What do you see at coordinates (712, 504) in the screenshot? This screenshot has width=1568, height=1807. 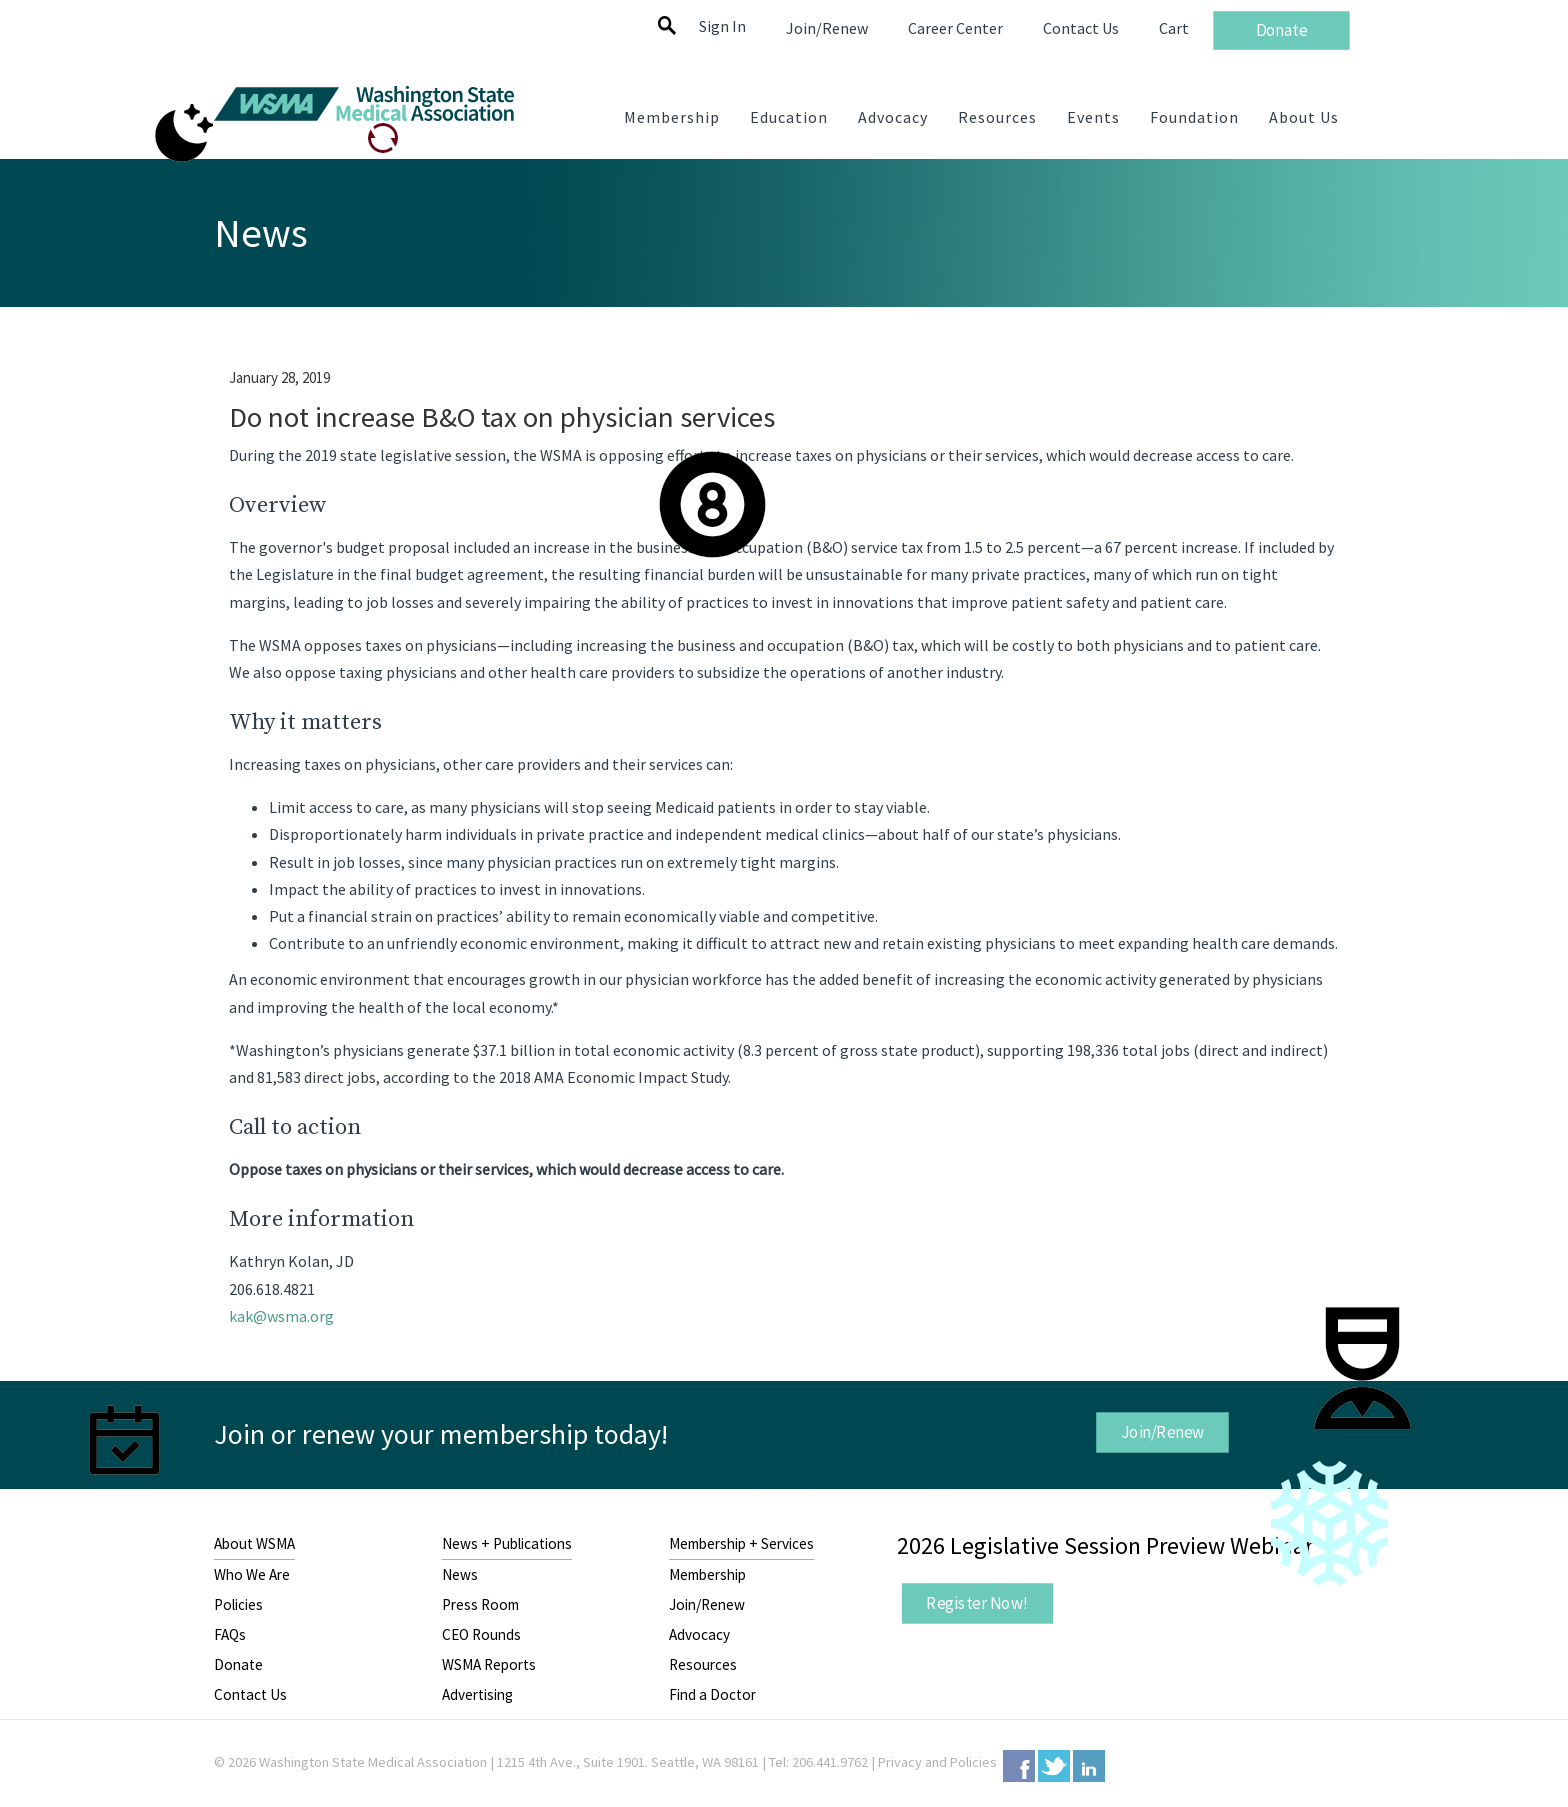 I see `access billiards or pool game` at bounding box center [712, 504].